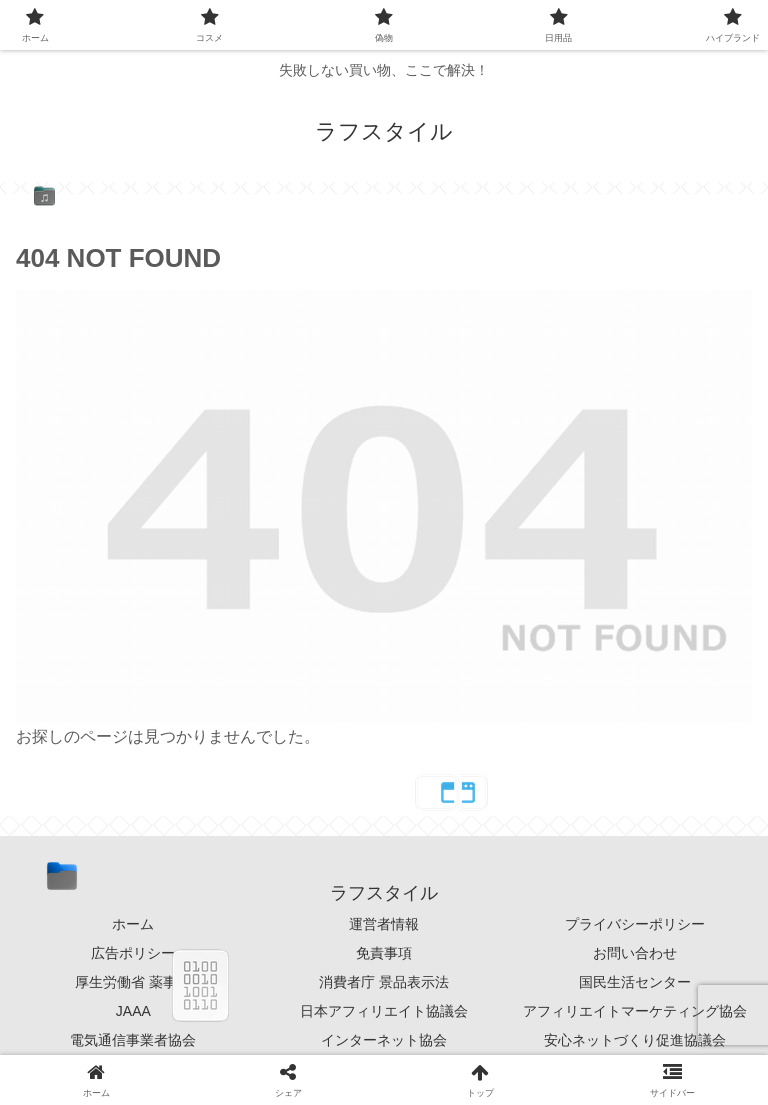 The image size is (768, 1105). What do you see at coordinates (44, 195) in the screenshot?
I see `open your music folder` at bounding box center [44, 195].